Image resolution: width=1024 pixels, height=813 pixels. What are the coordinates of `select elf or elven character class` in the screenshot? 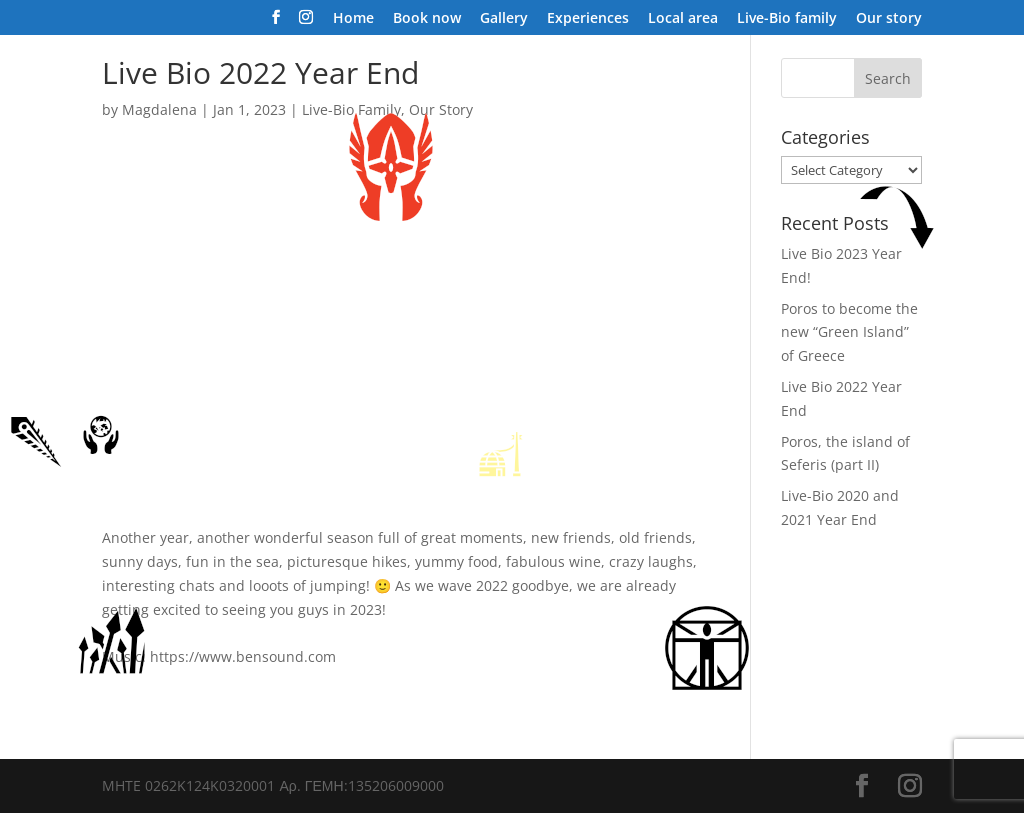 It's located at (391, 167).